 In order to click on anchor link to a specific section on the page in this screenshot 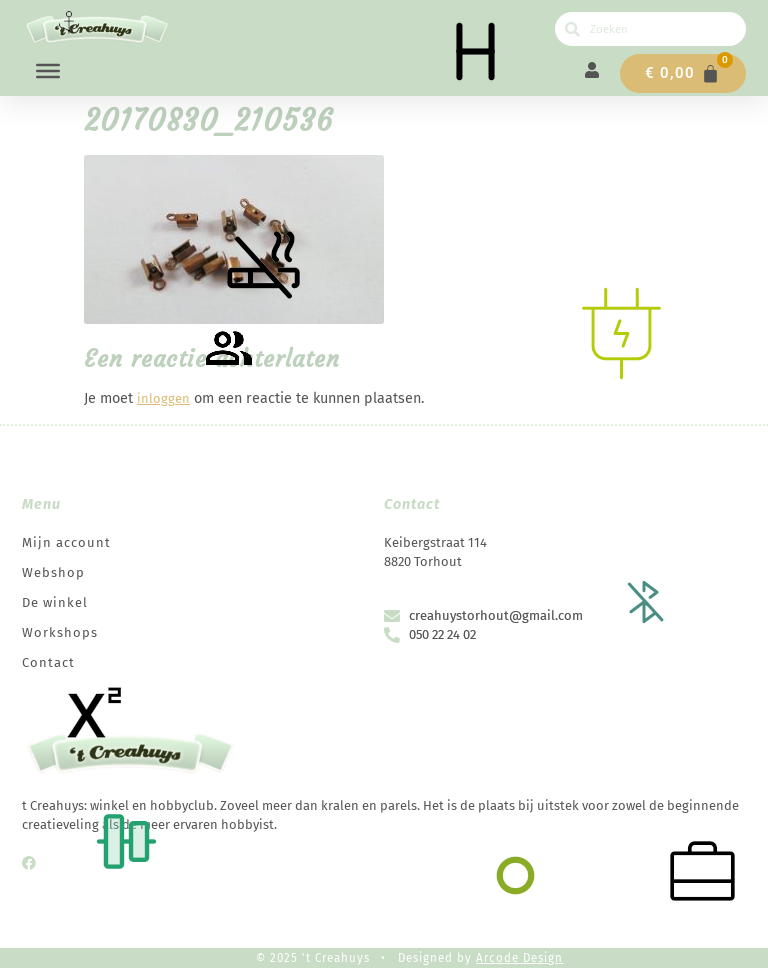, I will do `click(69, 22)`.